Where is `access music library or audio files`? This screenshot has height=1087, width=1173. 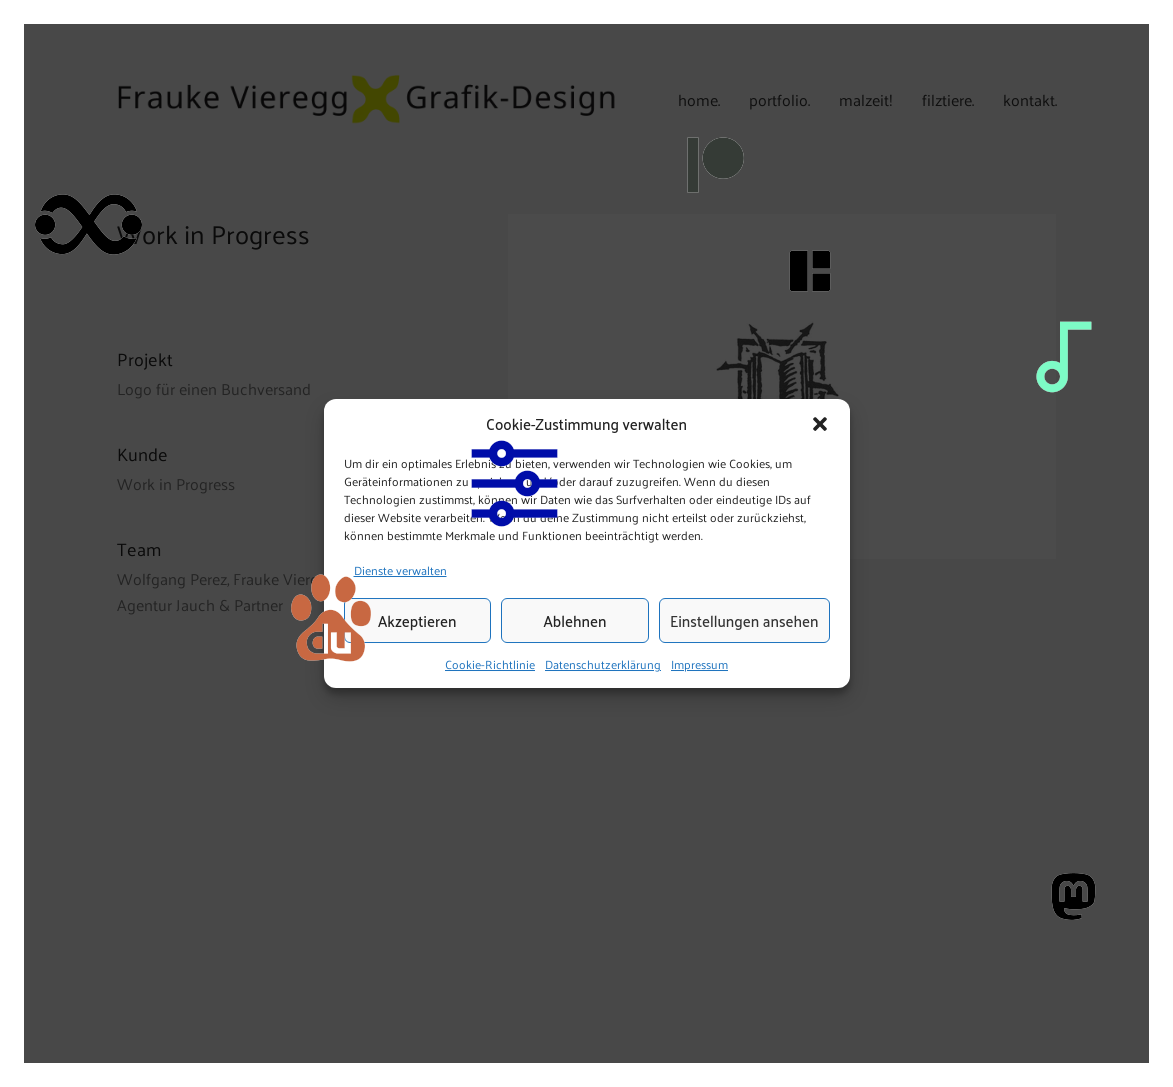
access music library or audio files is located at coordinates (1060, 357).